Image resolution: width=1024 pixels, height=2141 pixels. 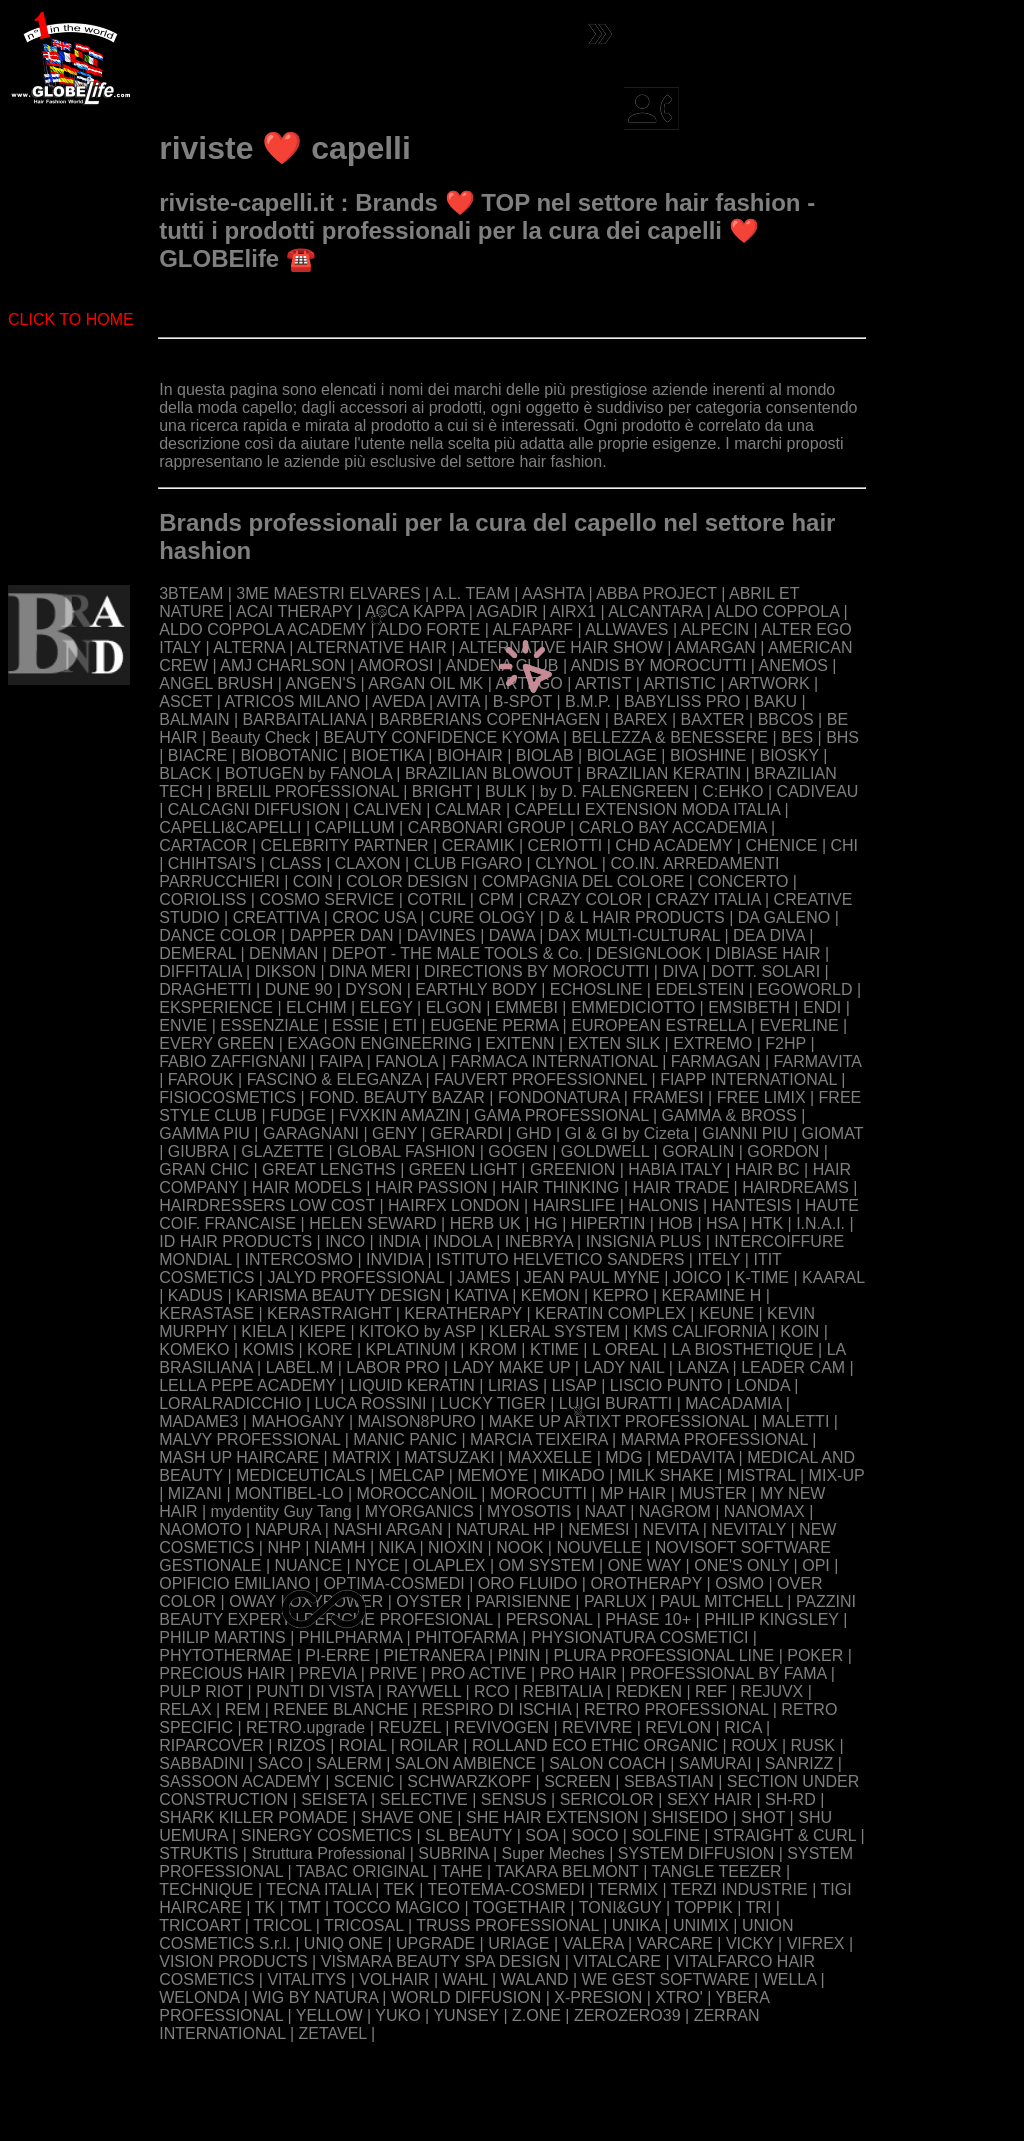 What do you see at coordinates (379, 617) in the screenshot?
I see `indicates transgender identity option` at bounding box center [379, 617].